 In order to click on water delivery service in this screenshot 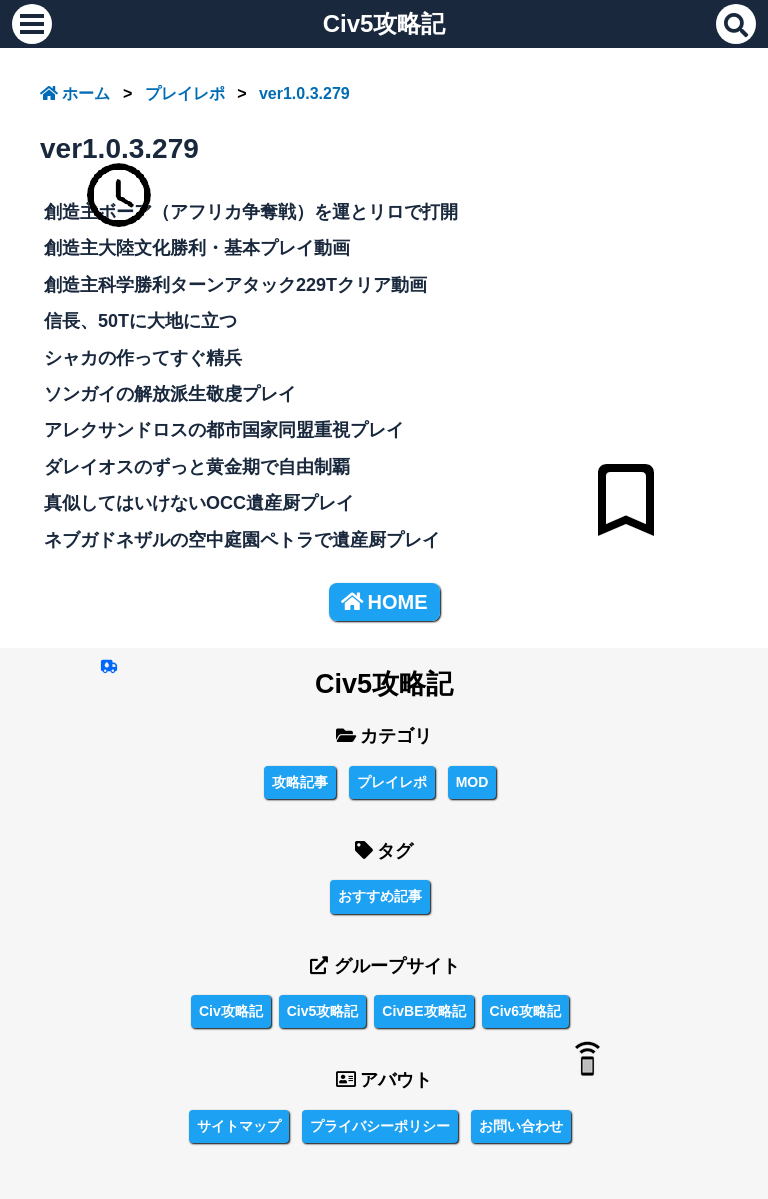, I will do `click(109, 666)`.